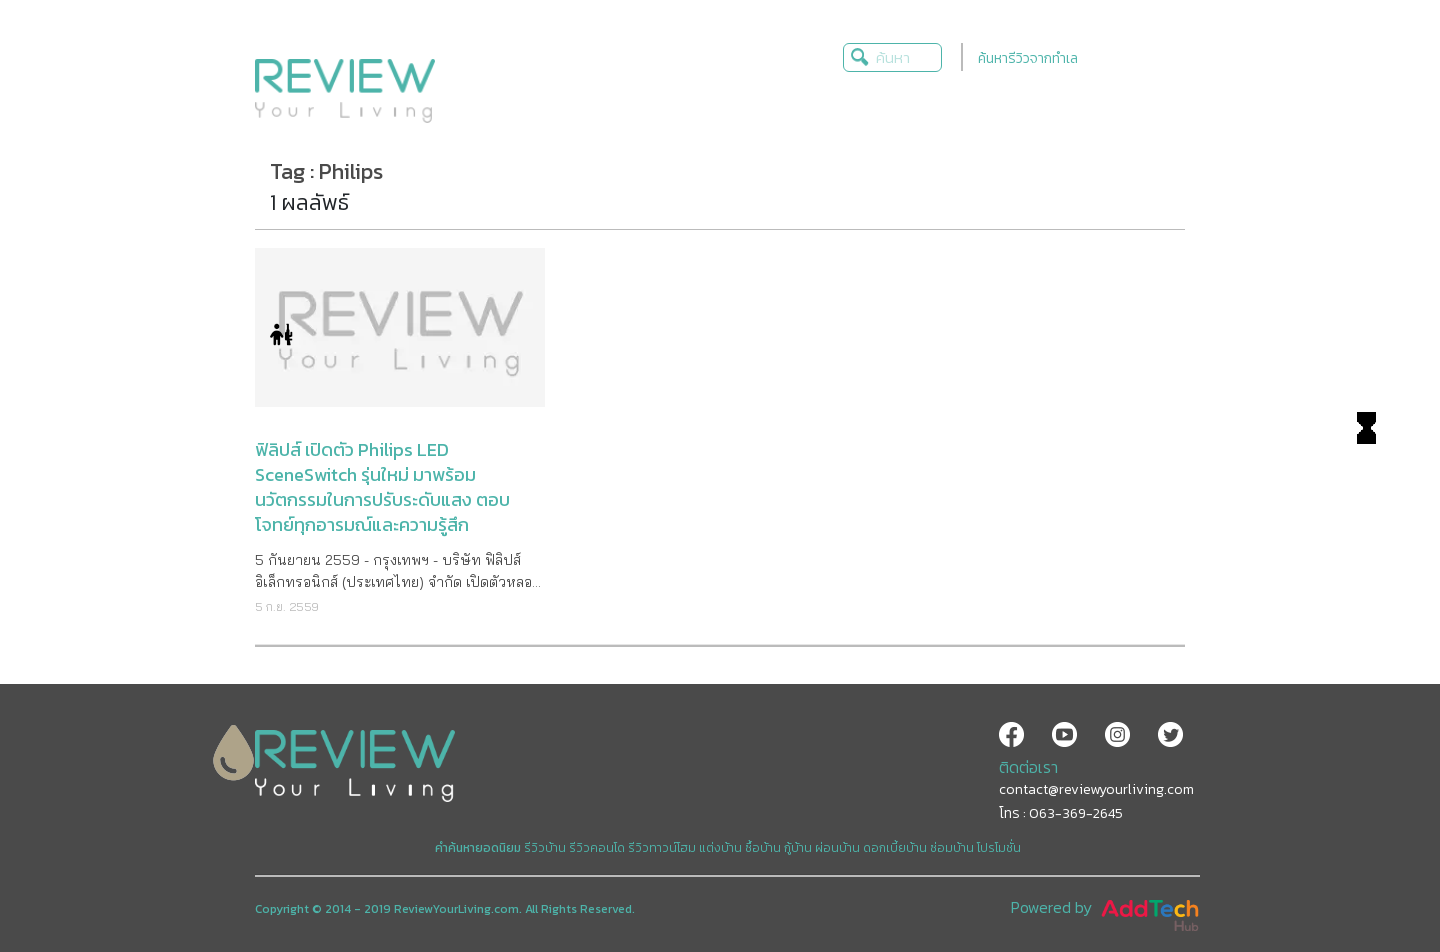  I want to click on indicates a process is in progress or loading, so click(1367, 428).